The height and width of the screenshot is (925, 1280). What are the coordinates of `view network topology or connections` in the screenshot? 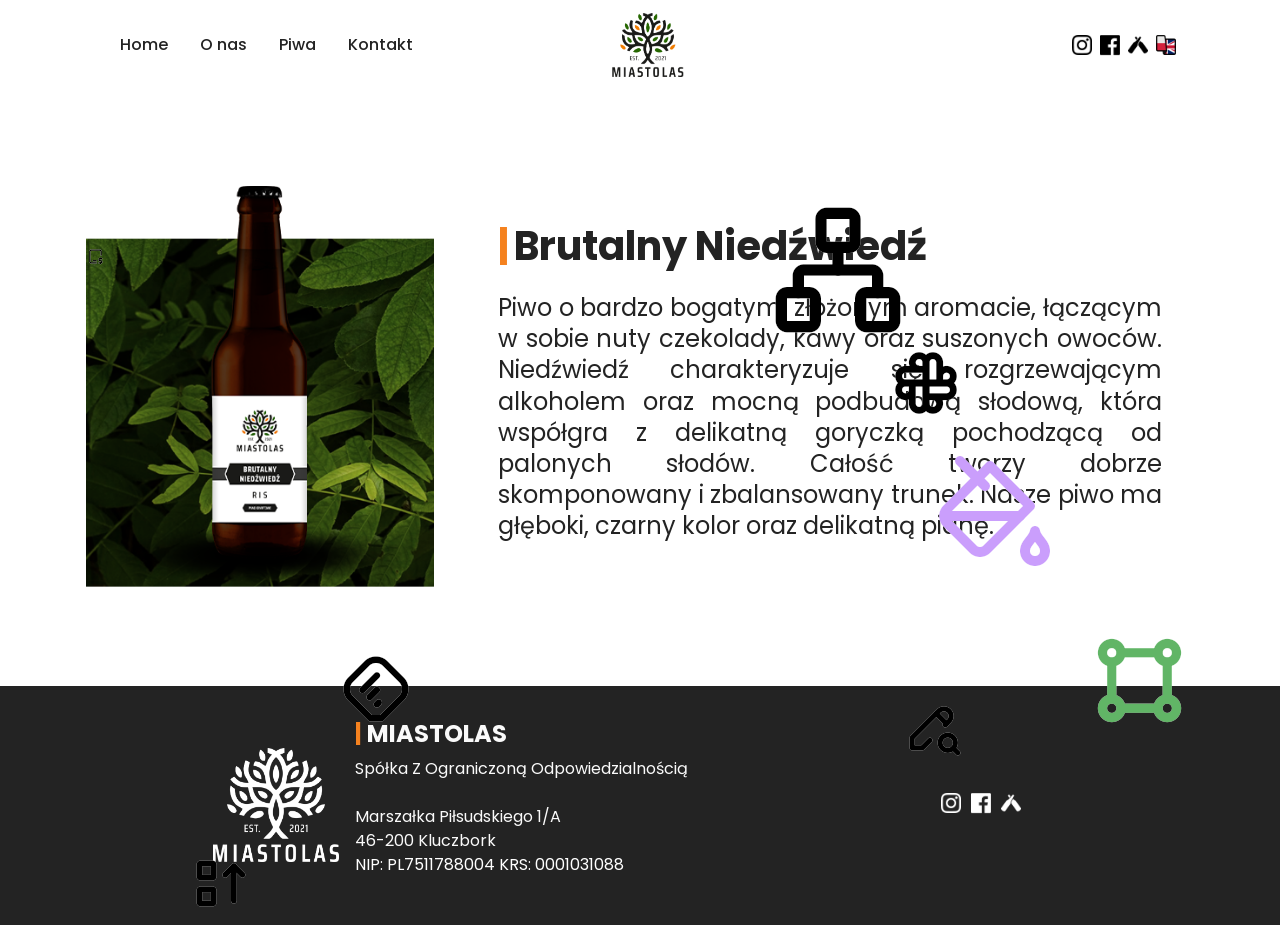 It's located at (838, 270).